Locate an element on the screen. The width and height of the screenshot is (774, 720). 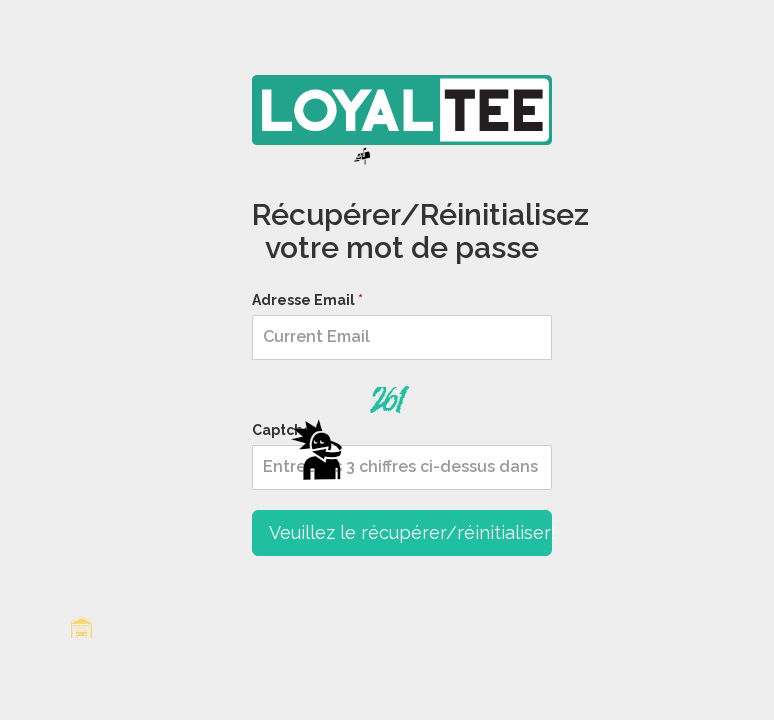
indicates distraction or loss of focus is located at coordinates (316, 449).